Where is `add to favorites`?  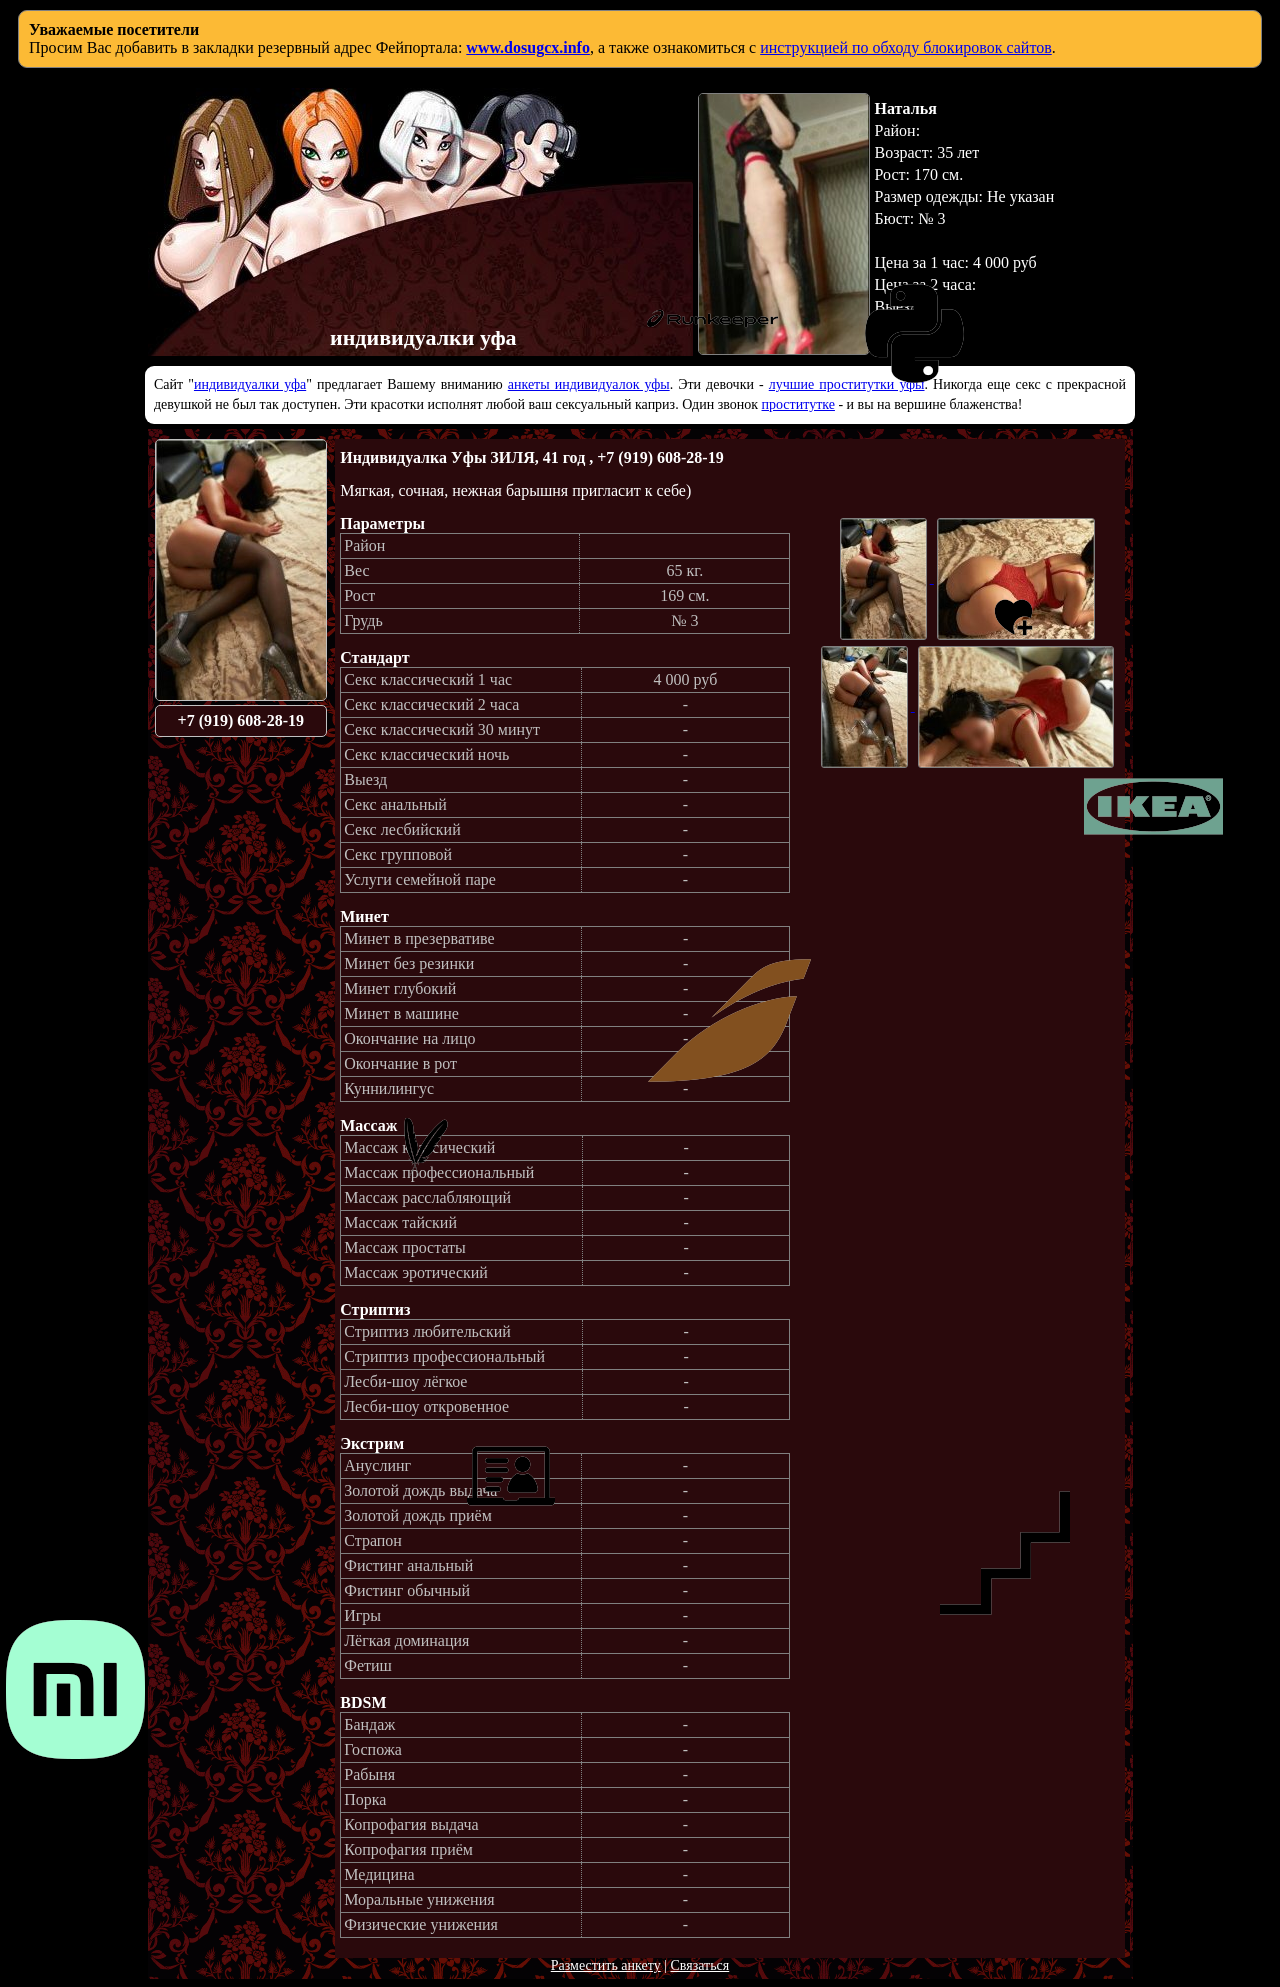 add to favorites is located at coordinates (1013, 616).